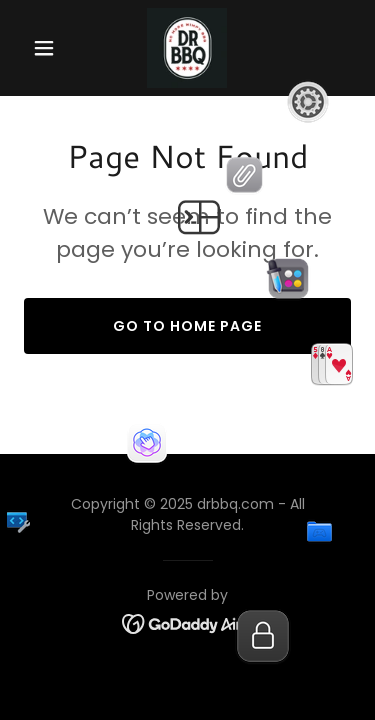 The image size is (375, 720). I want to click on open Gluon Scene Builder application, so click(146, 443).